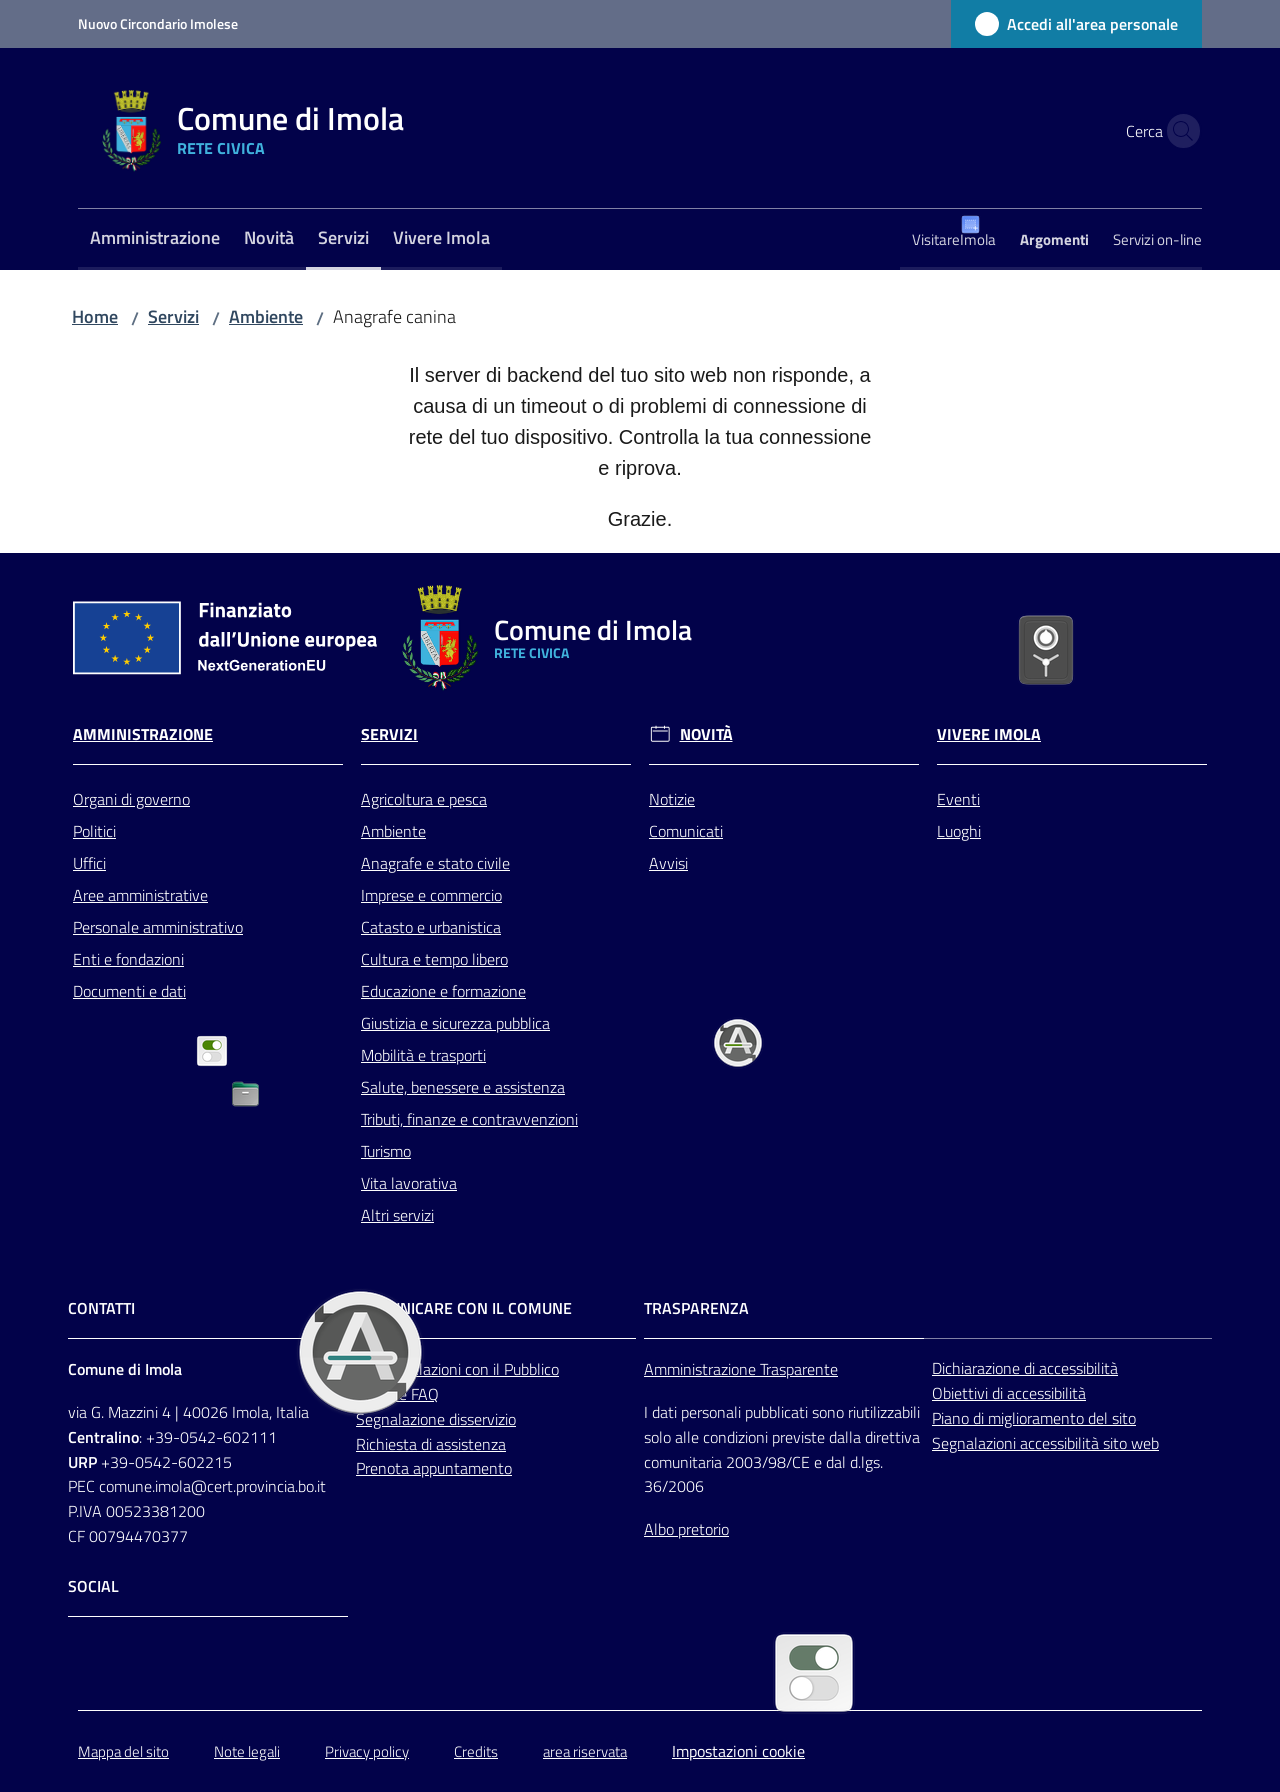 The image size is (1280, 1792). What do you see at coordinates (814, 1673) in the screenshot?
I see `open system tweaks or customization settings` at bounding box center [814, 1673].